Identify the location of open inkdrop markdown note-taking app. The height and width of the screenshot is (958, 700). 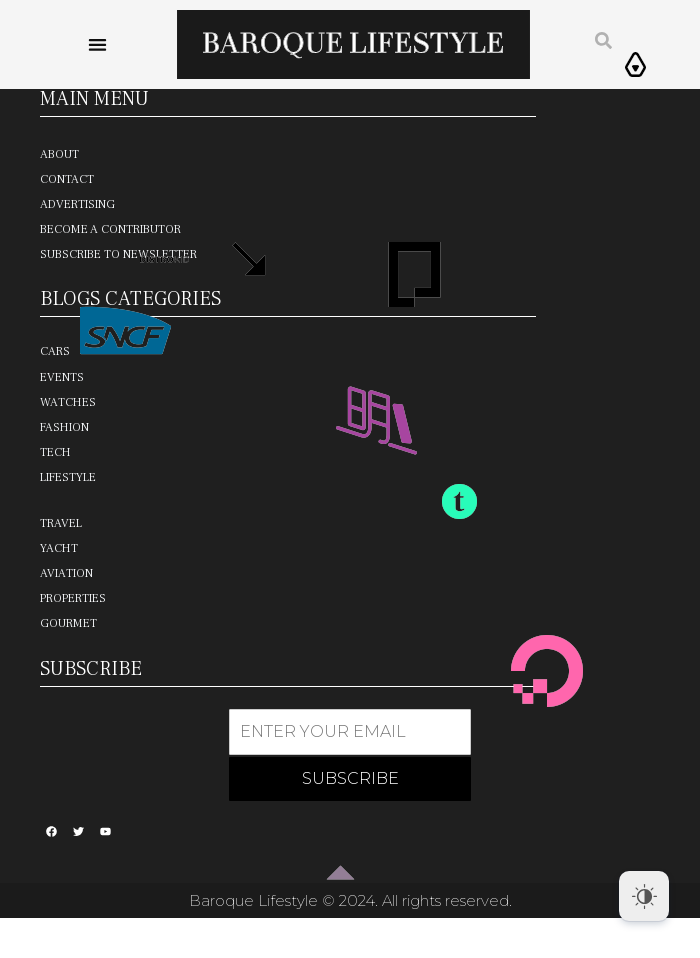
(635, 64).